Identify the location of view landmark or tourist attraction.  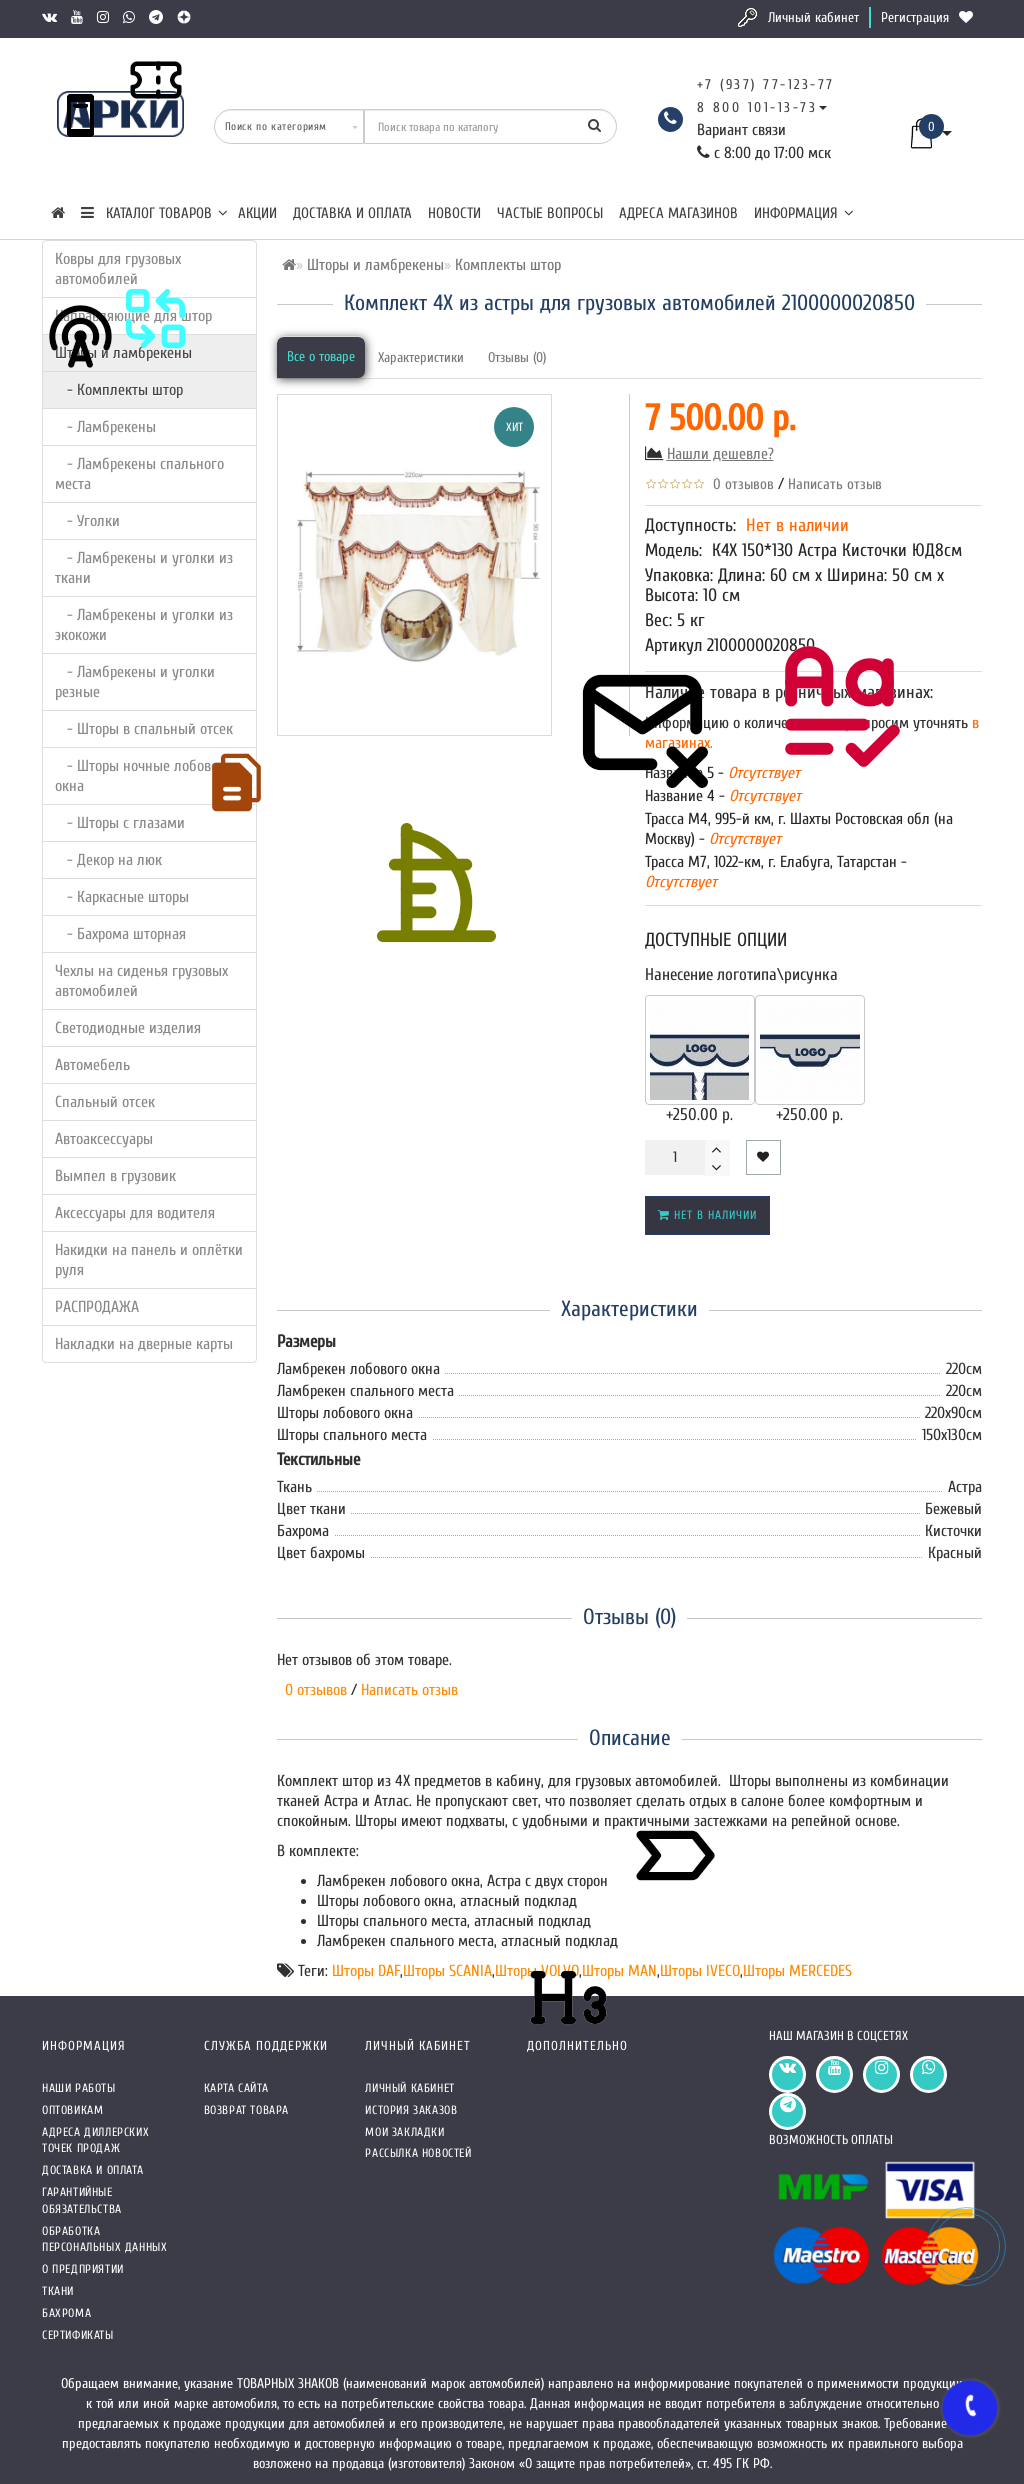
(436, 882).